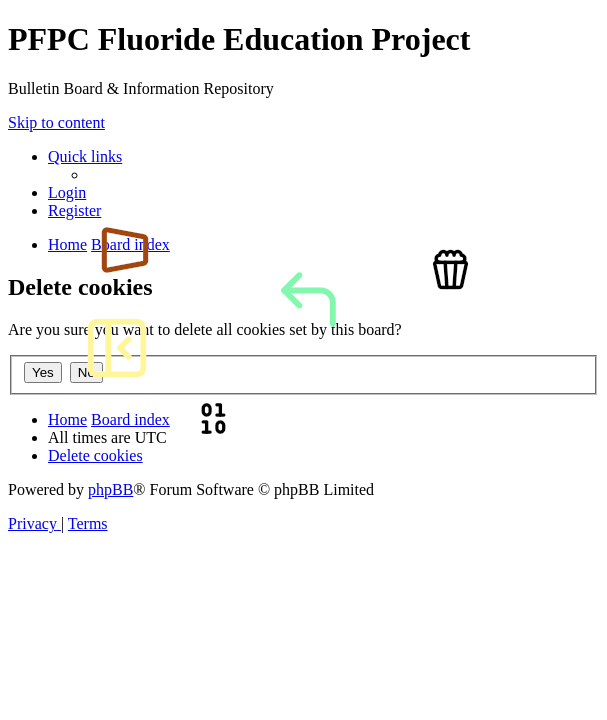  I want to click on access movies or entertainment content, so click(450, 269).